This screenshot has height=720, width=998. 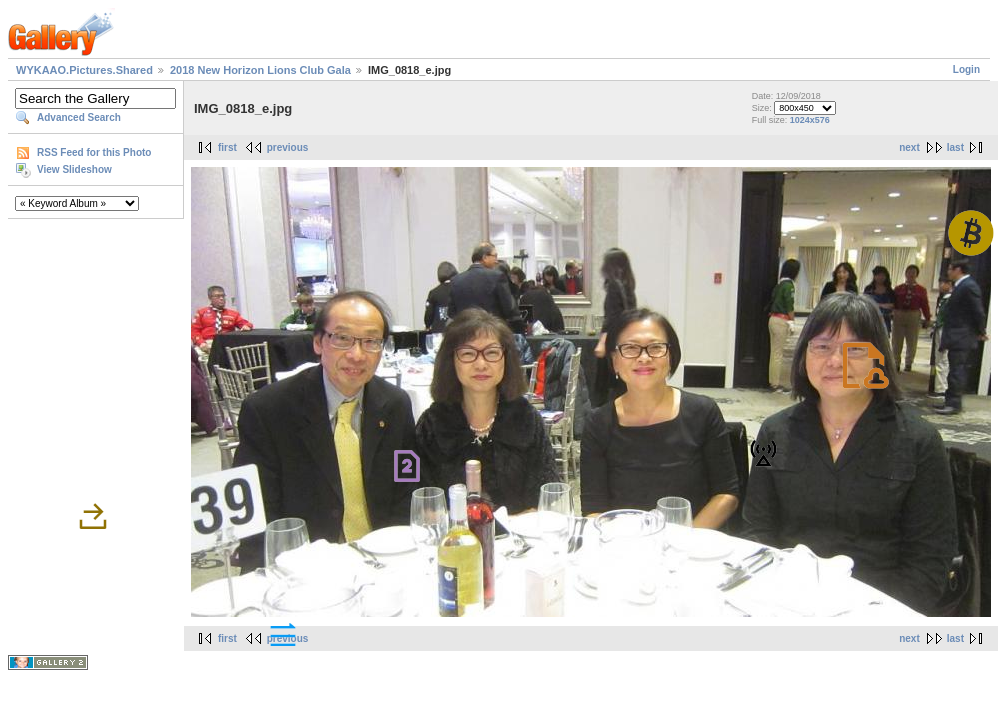 I want to click on share content to another app or person, so click(x=93, y=517).